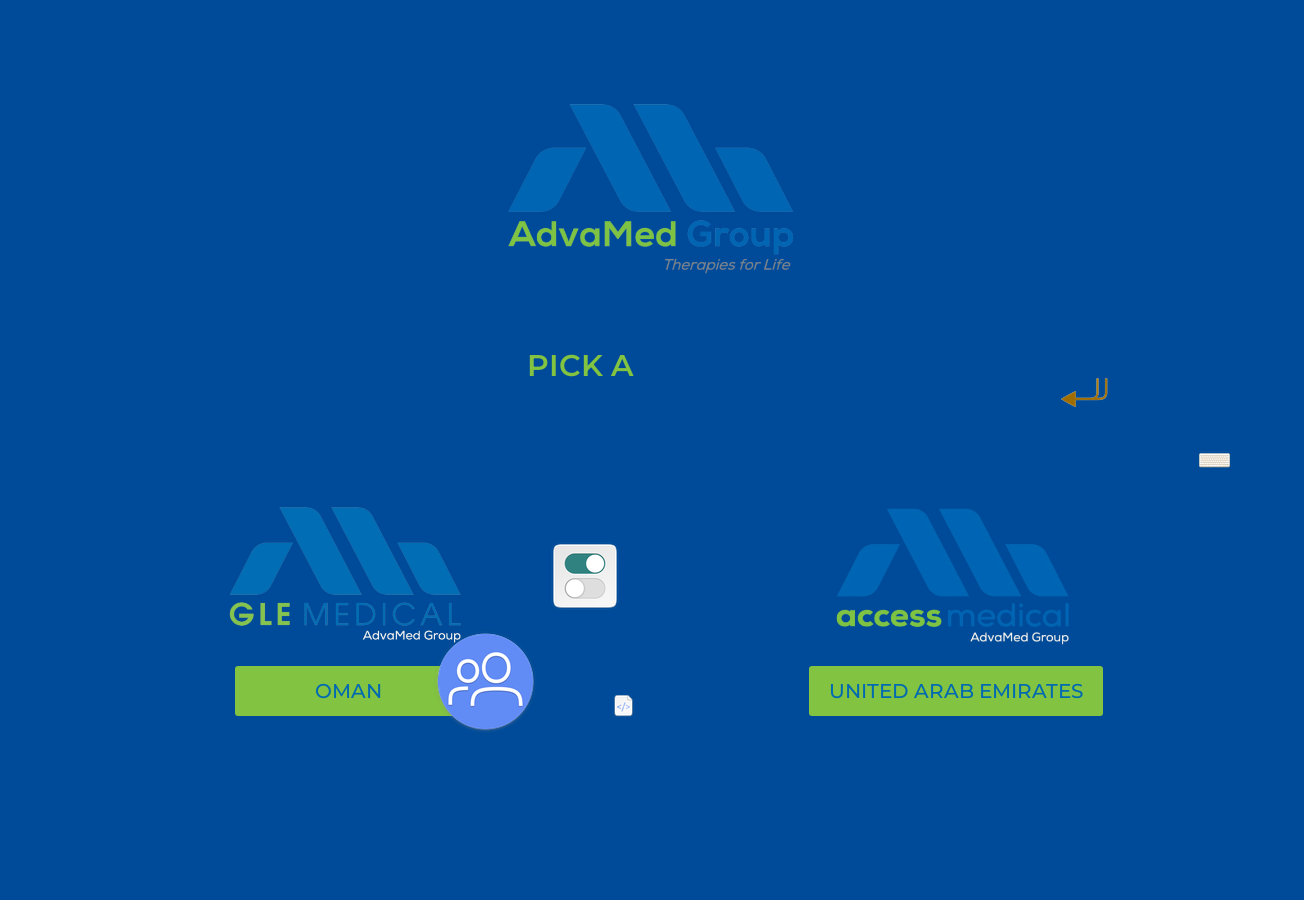 This screenshot has width=1304, height=900. Describe the element at coordinates (1083, 392) in the screenshot. I see `reply to all recipients of an email` at that location.